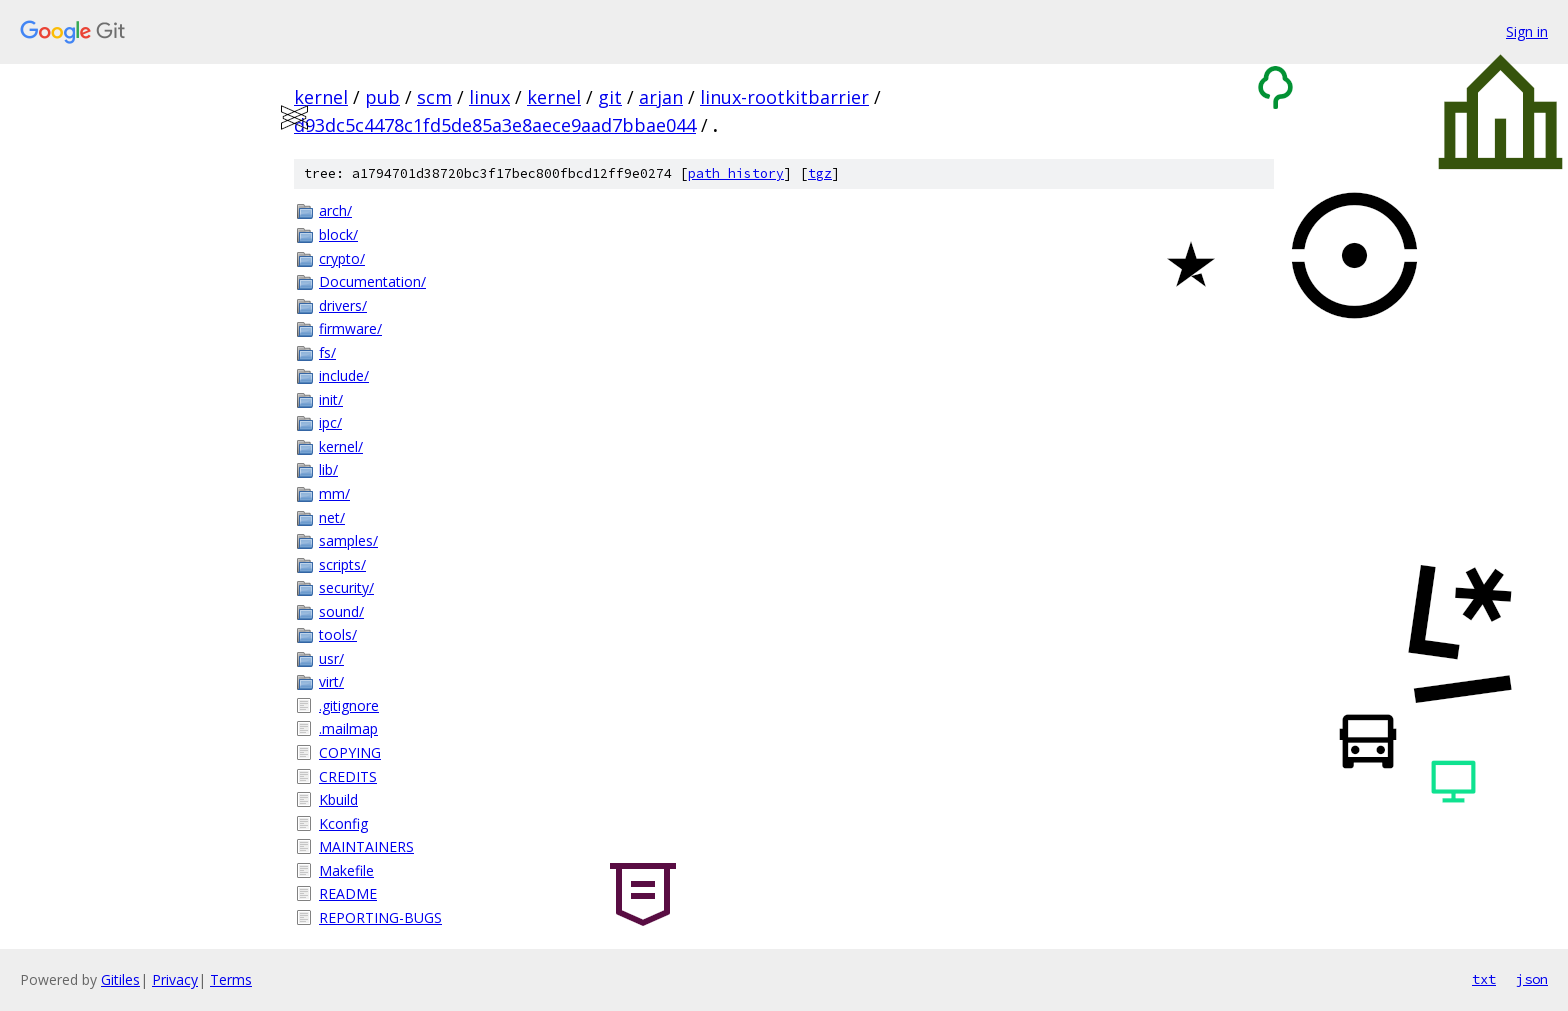 This screenshot has height=1011, width=1568. Describe the element at coordinates (294, 117) in the screenshot. I see `posit brand logo` at that location.